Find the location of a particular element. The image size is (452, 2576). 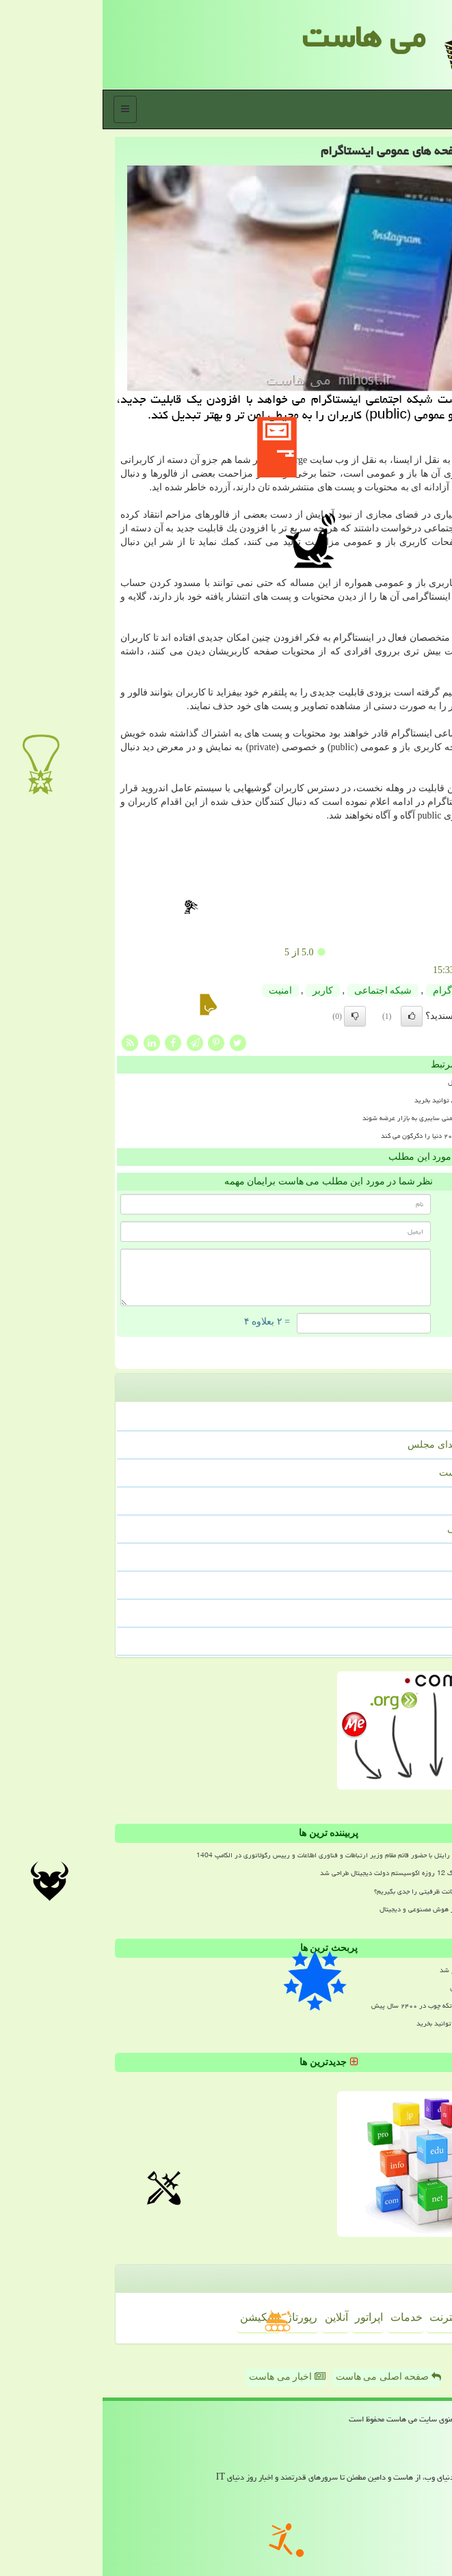

access soccer or football games is located at coordinates (286, 2540).